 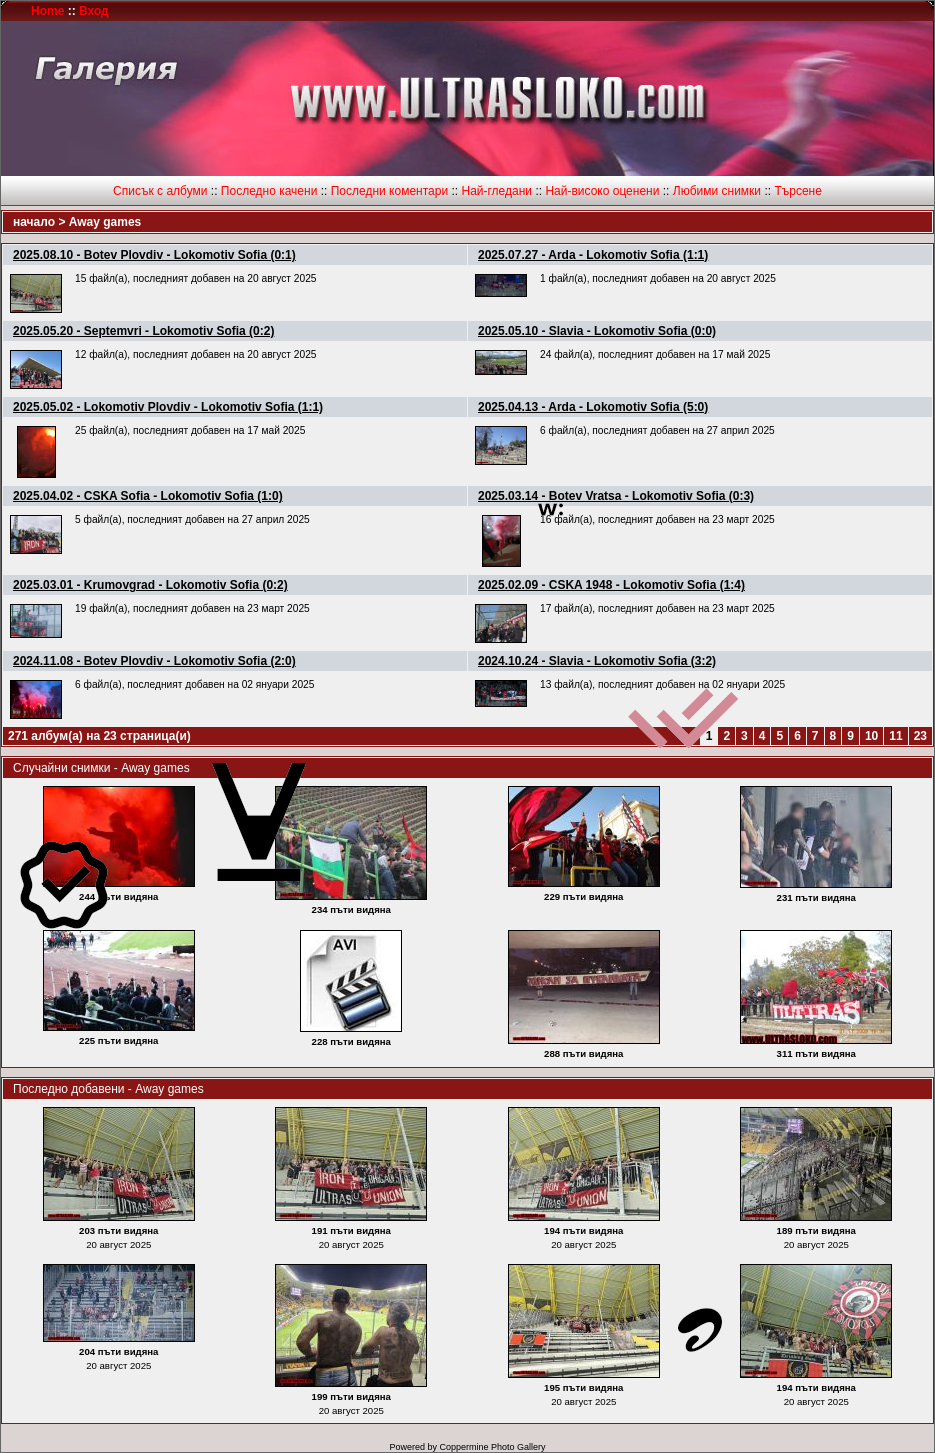 What do you see at coordinates (700, 1330) in the screenshot?
I see `airtel app or service` at bounding box center [700, 1330].